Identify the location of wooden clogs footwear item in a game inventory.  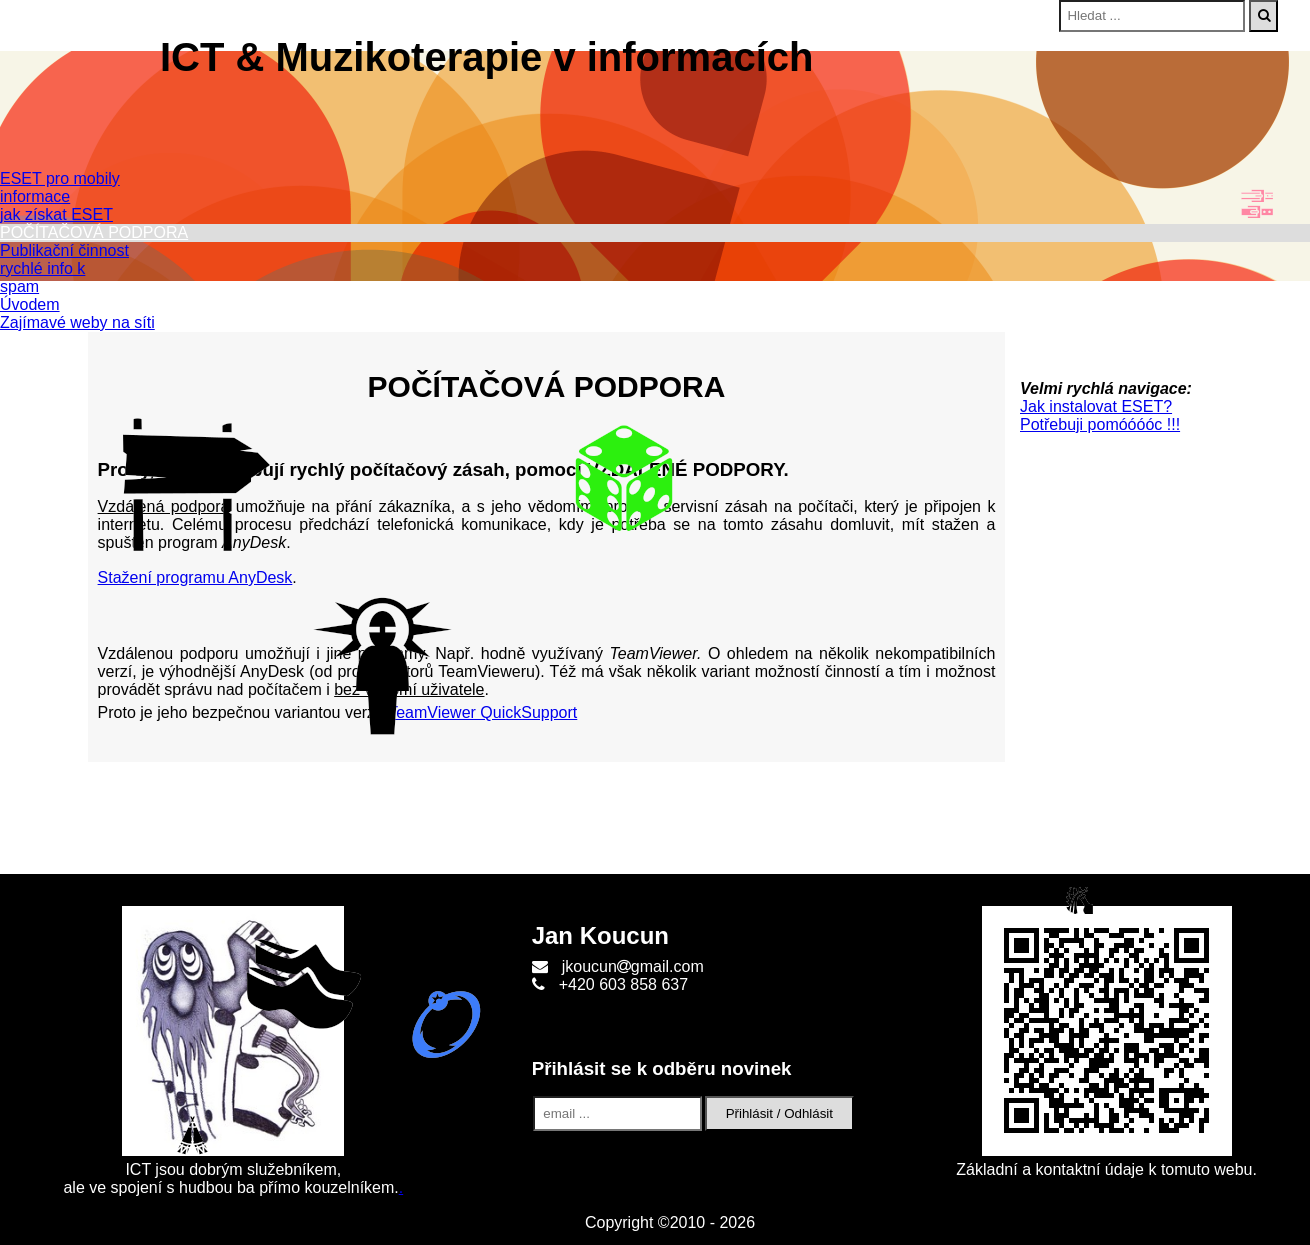
(304, 984).